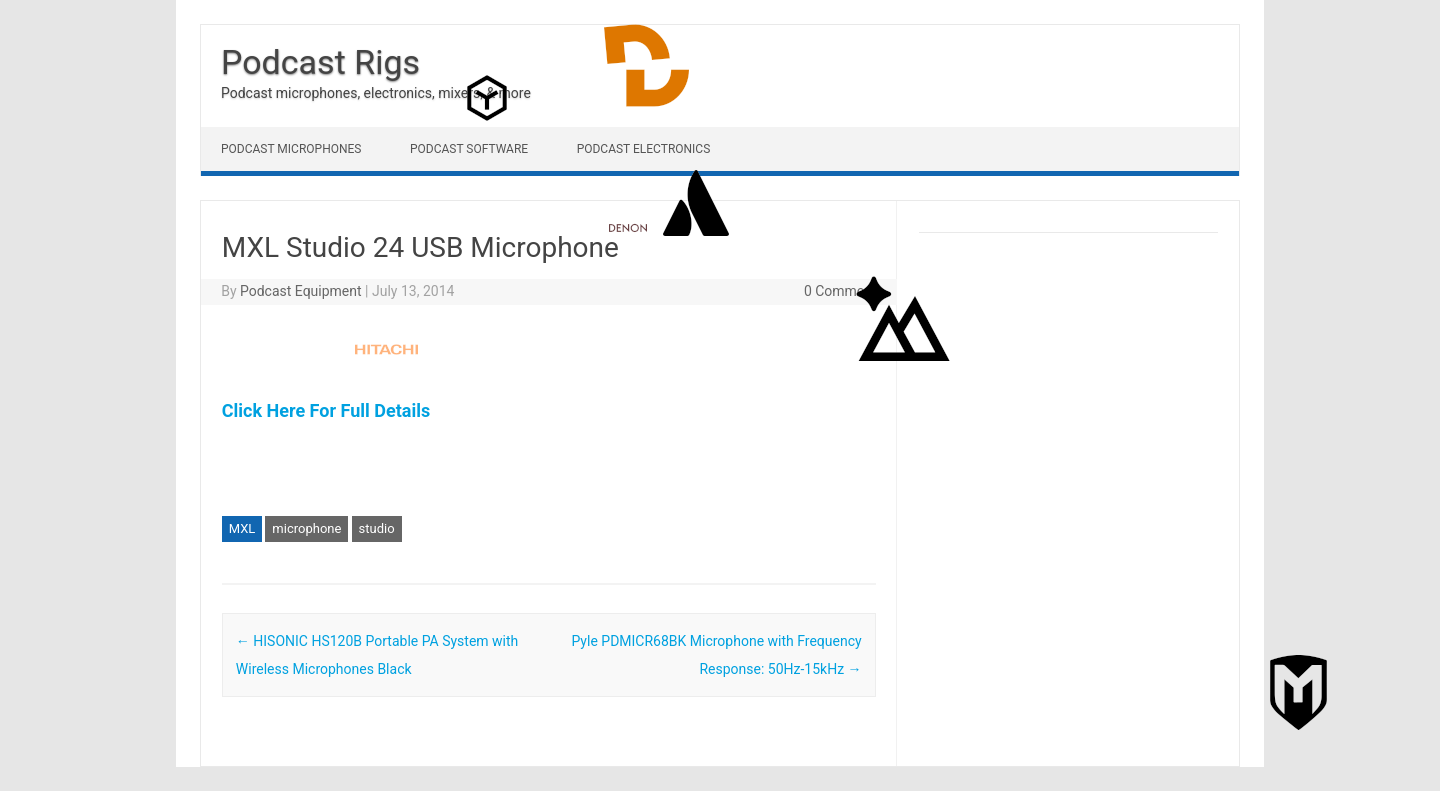  I want to click on atlassian company logo, so click(696, 203).